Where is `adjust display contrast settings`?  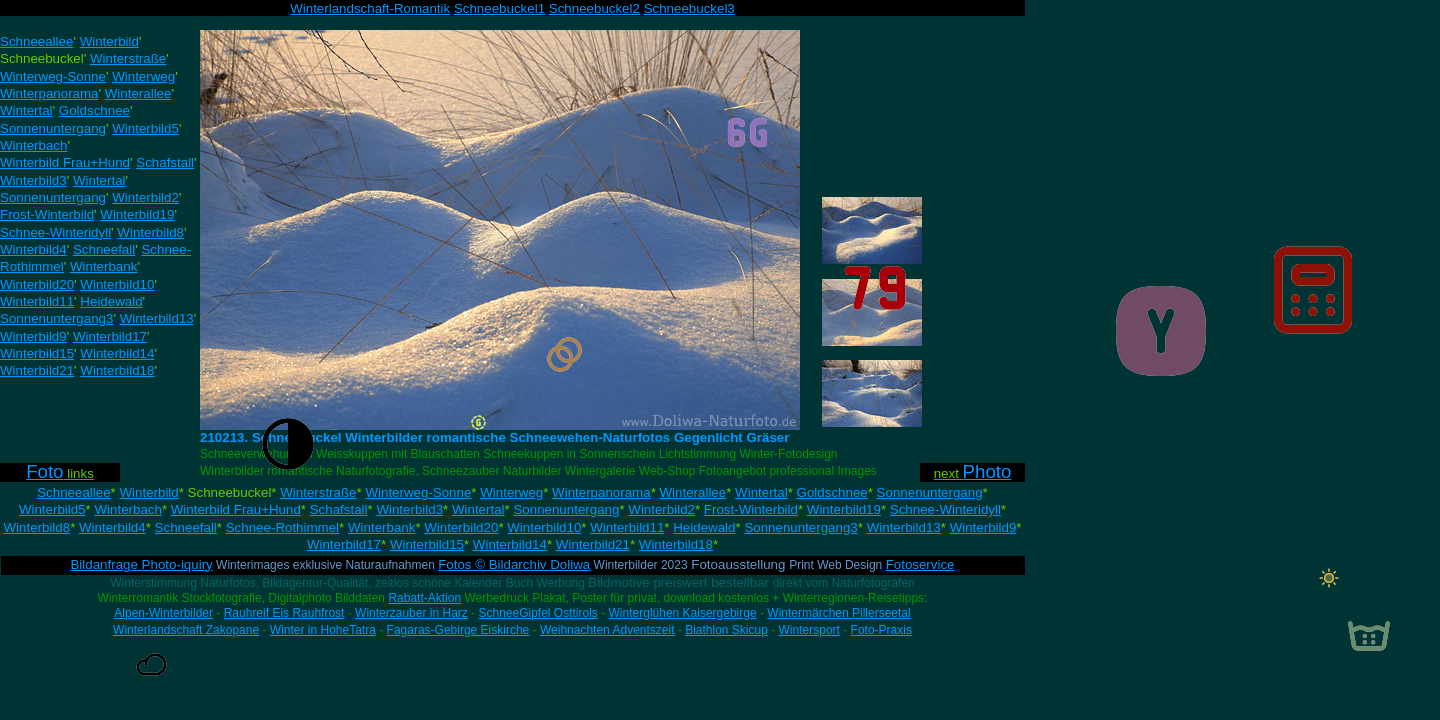
adjust display contrast settings is located at coordinates (288, 444).